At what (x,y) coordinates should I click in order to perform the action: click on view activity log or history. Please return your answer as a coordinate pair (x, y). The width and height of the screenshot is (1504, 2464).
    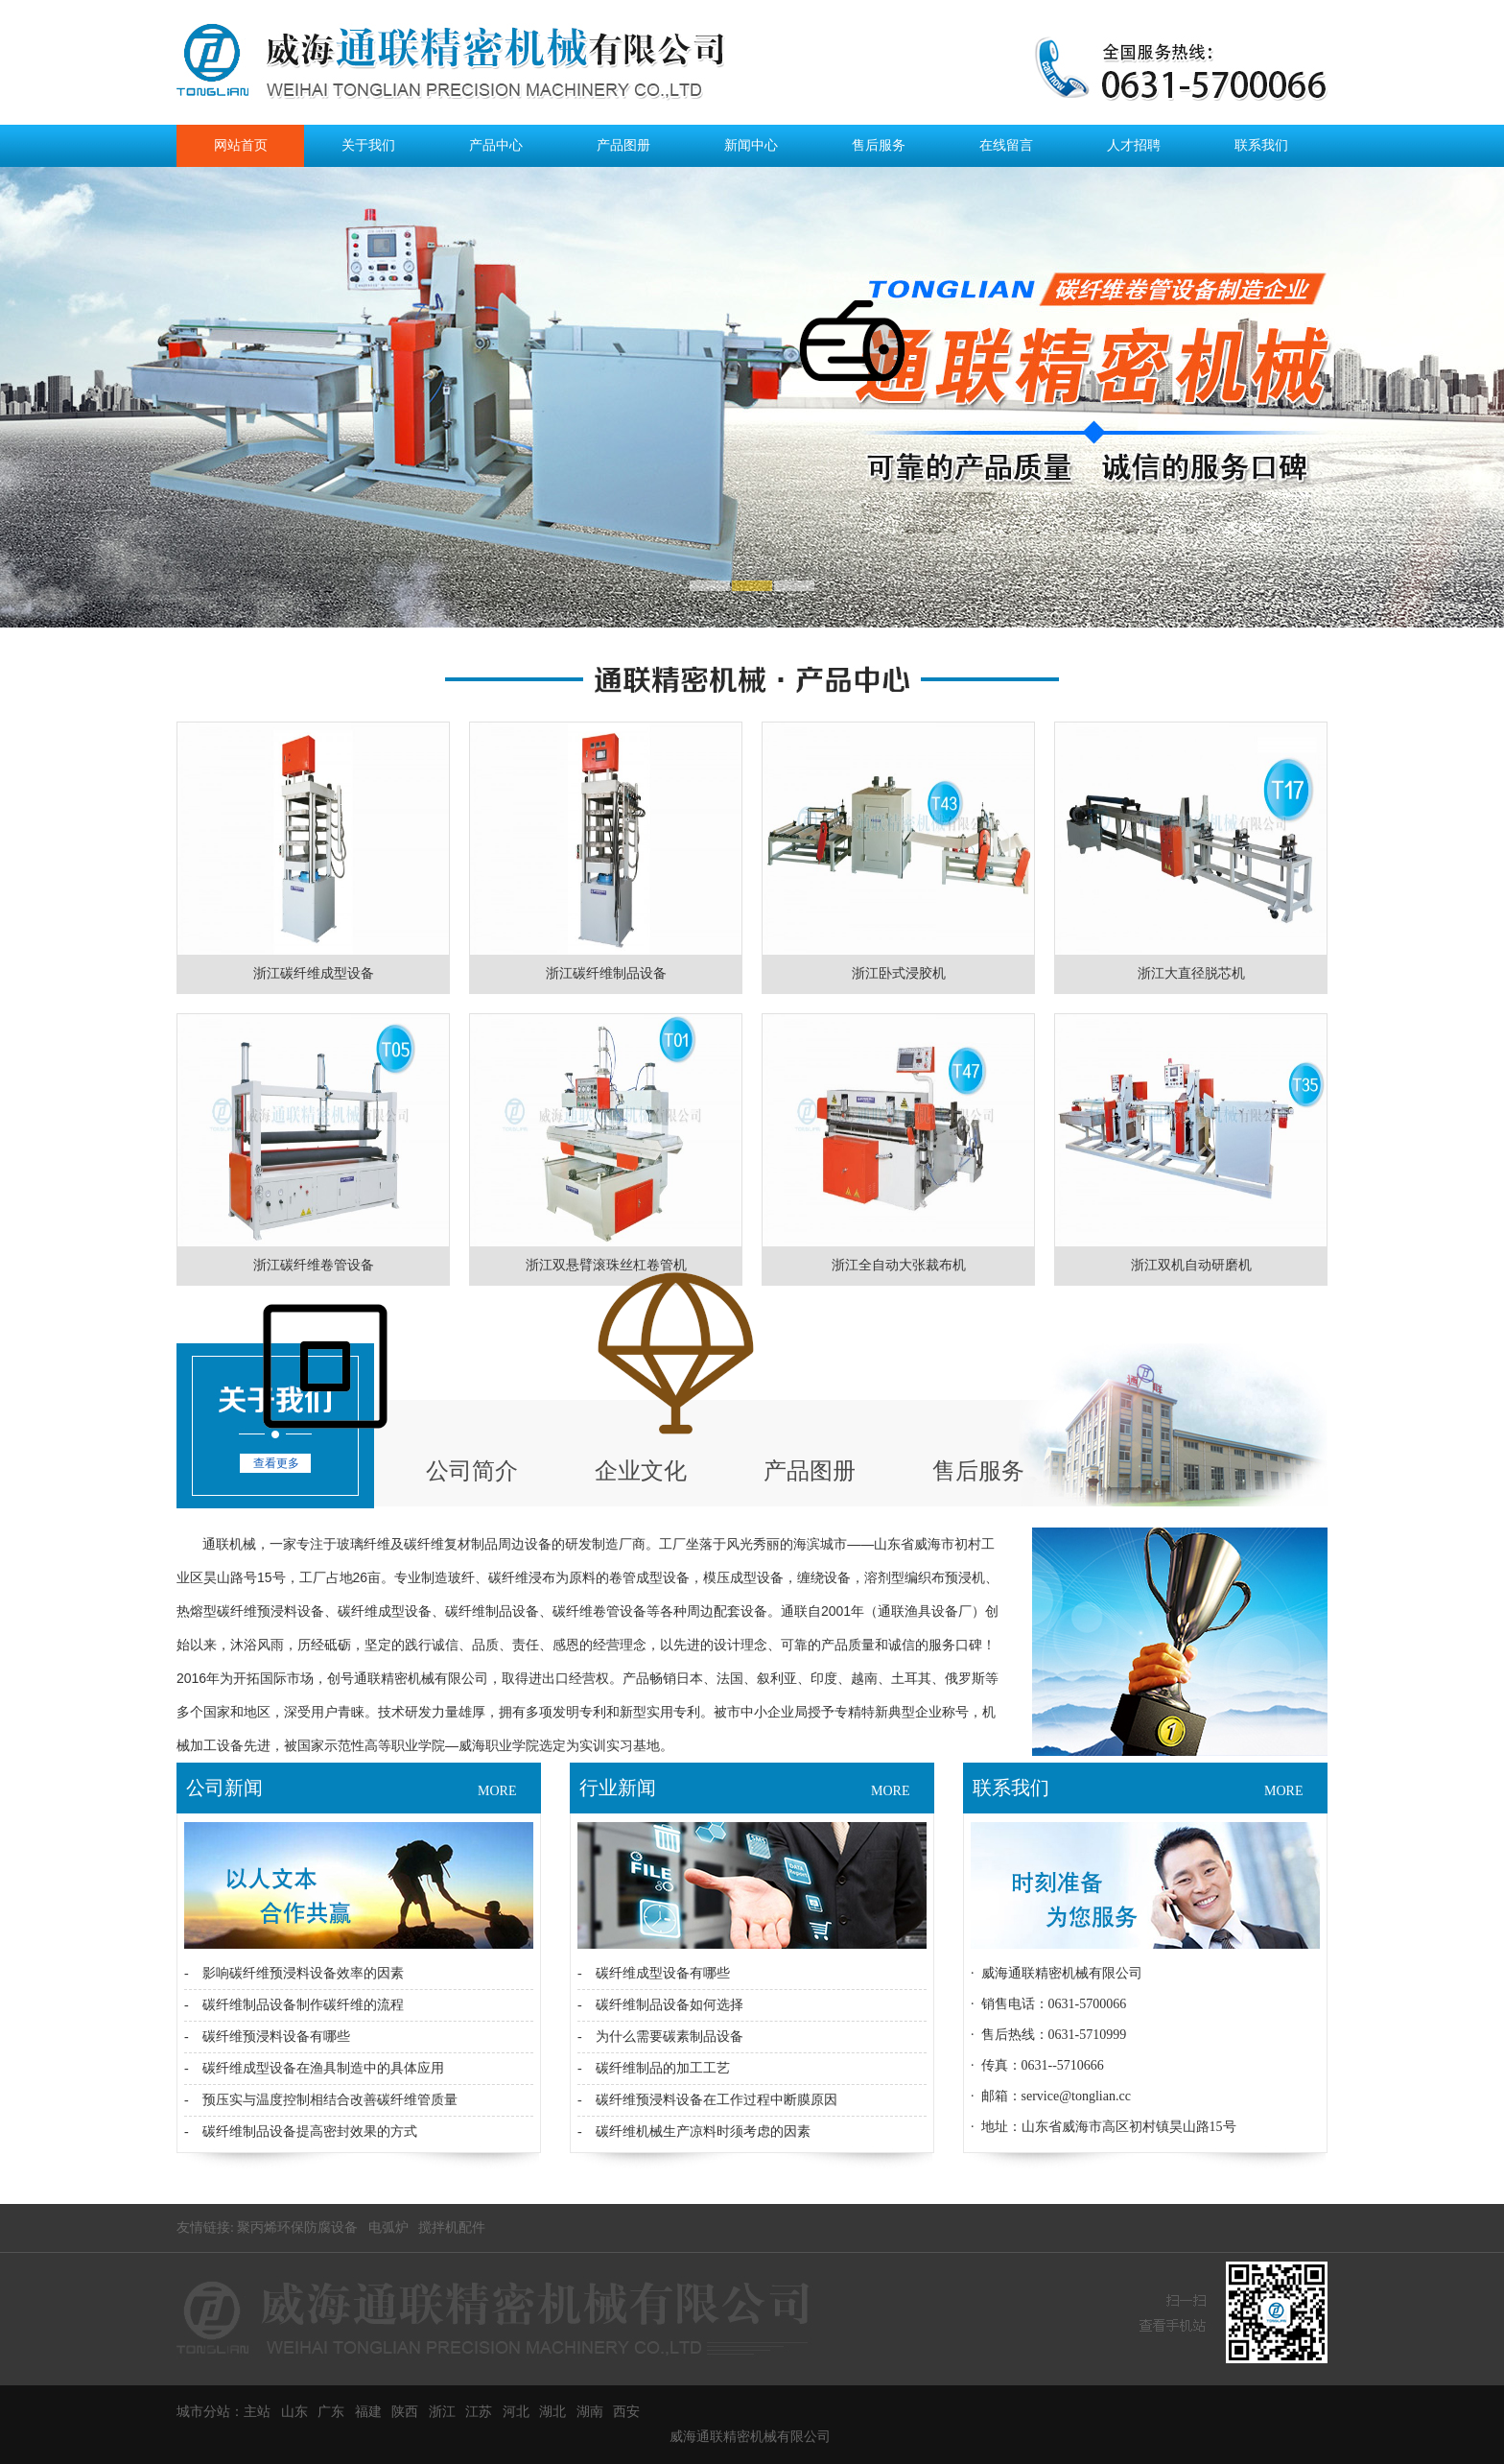
    Looking at the image, I should click on (852, 345).